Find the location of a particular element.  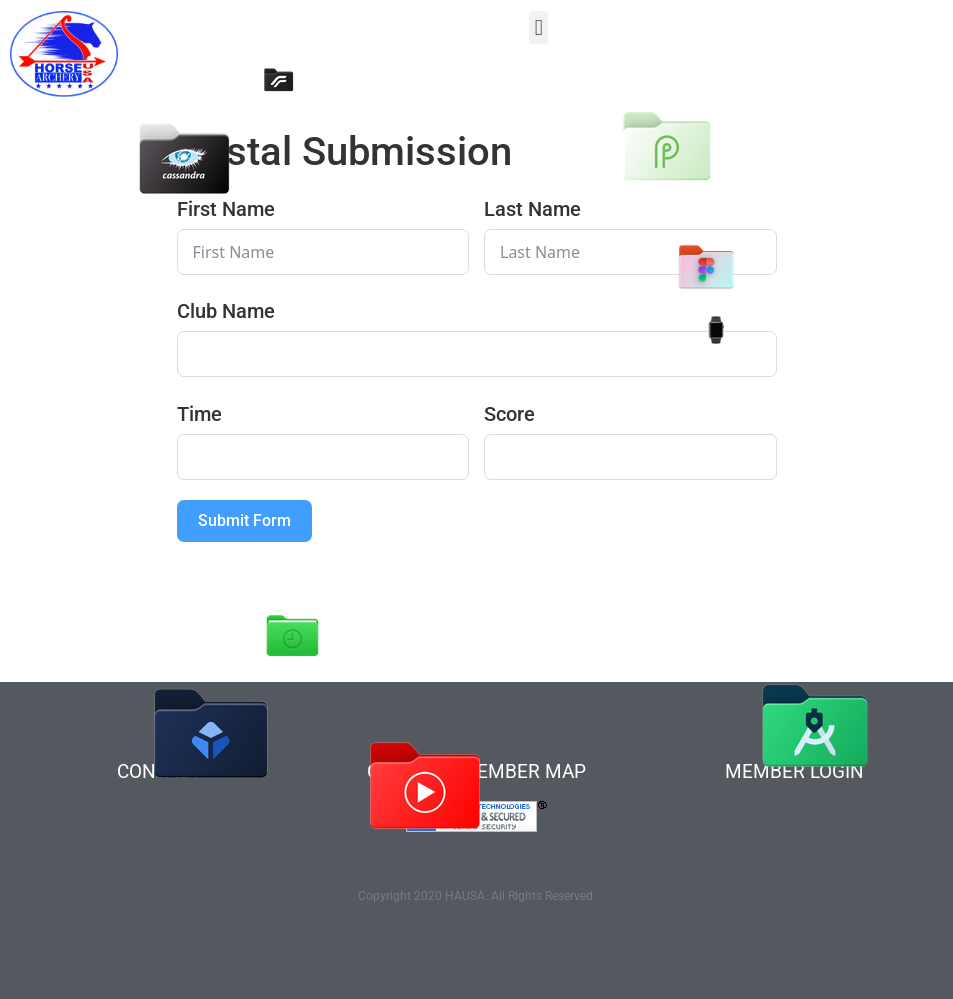

access temporary files folder is located at coordinates (292, 635).